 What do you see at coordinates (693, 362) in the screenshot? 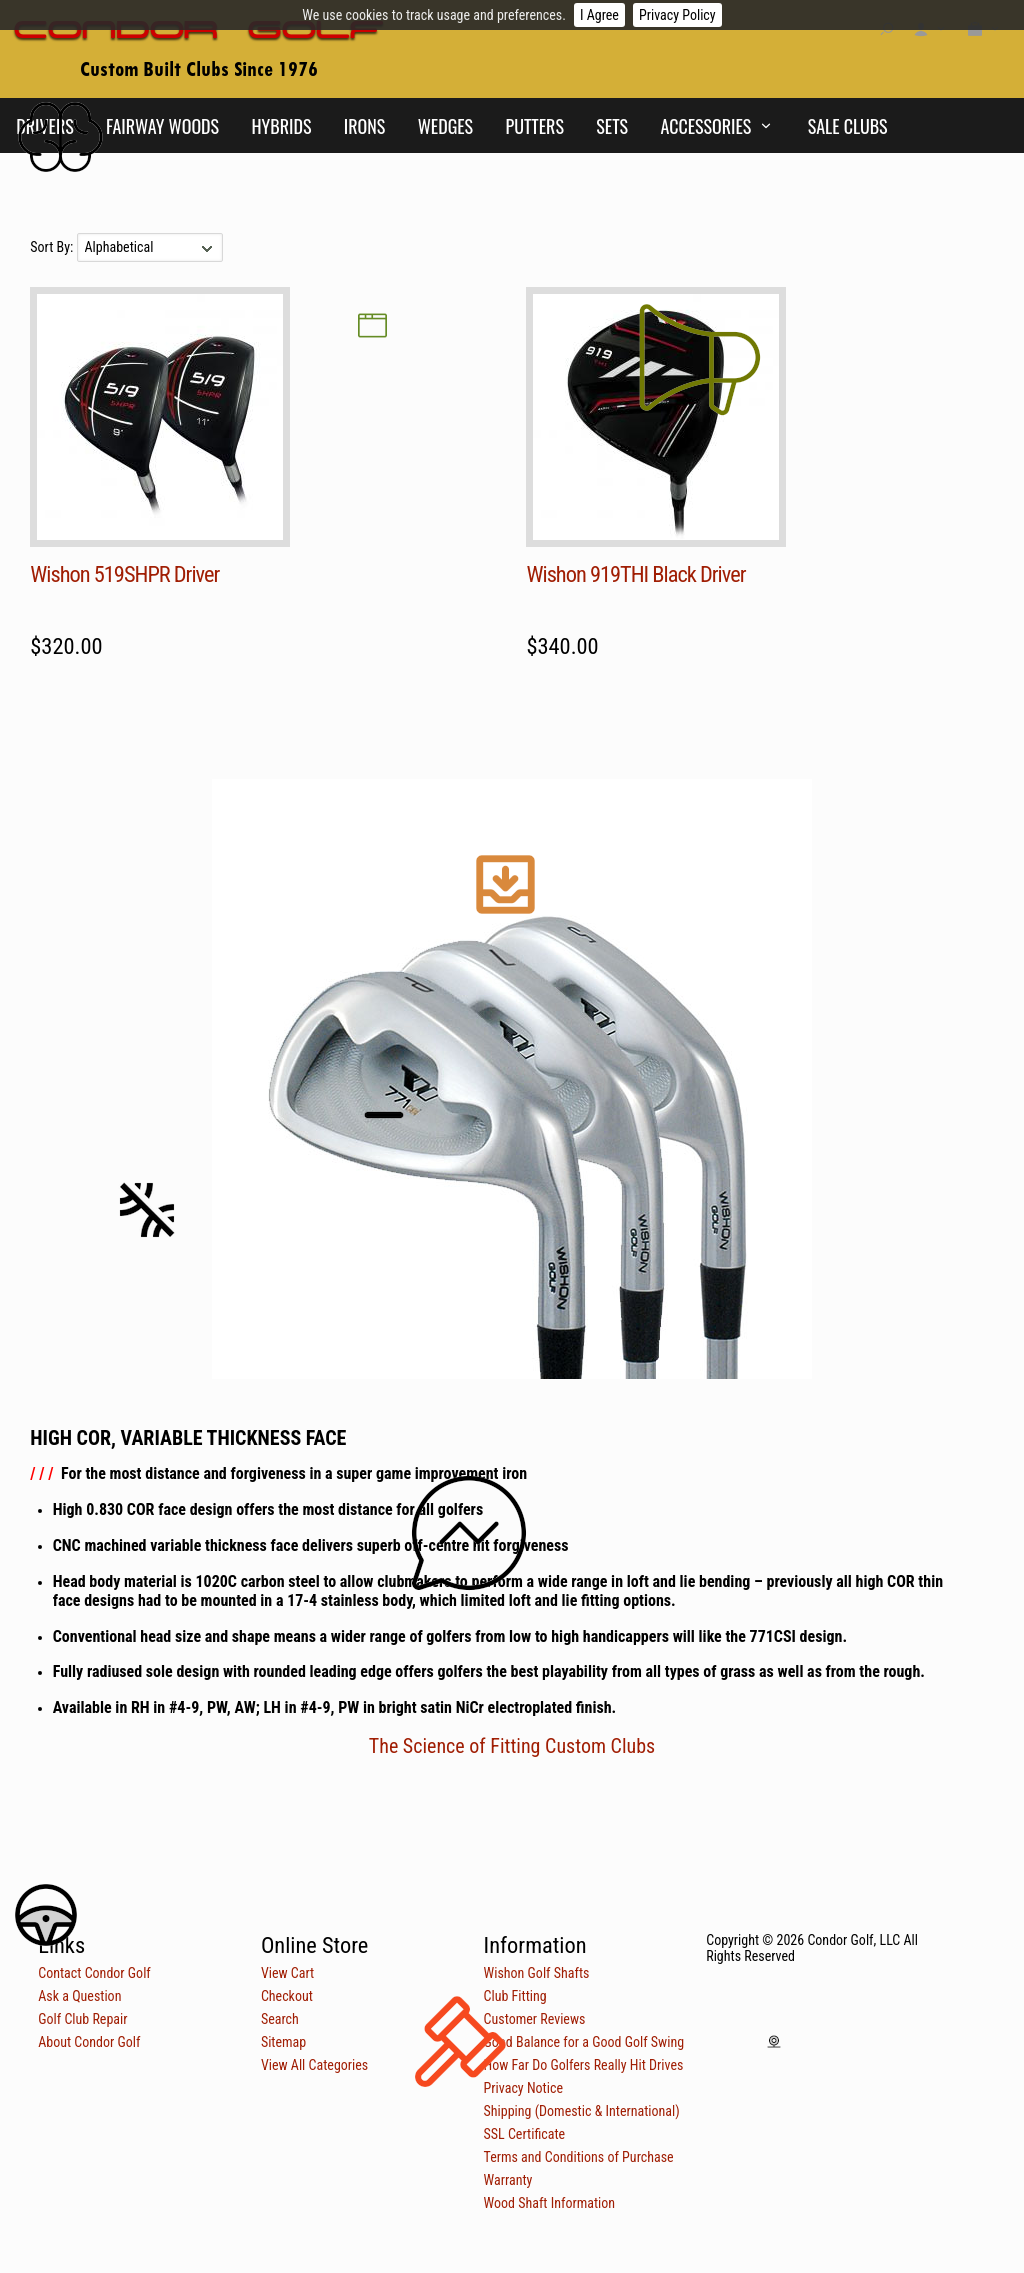
I see `make an announcement or broadcast` at bounding box center [693, 362].